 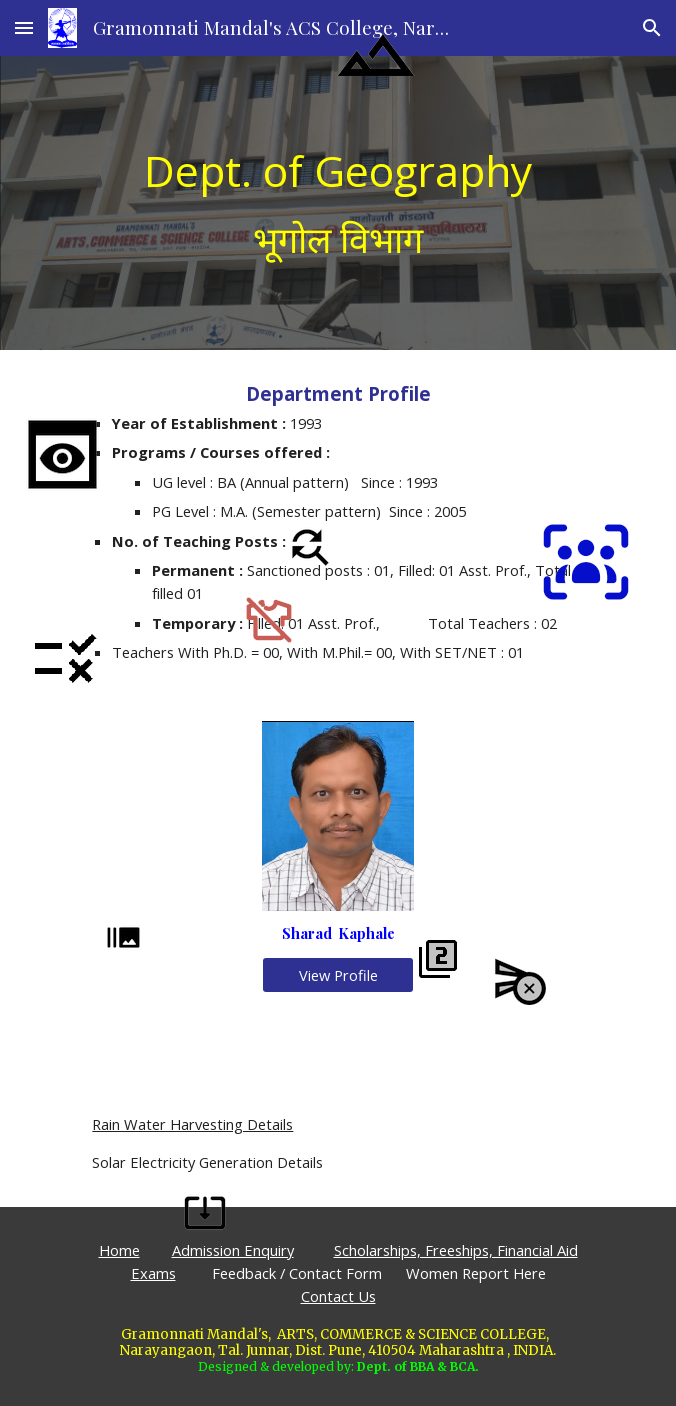 What do you see at coordinates (586, 562) in the screenshot?
I see `scan or detect people in frame` at bounding box center [586, 562].